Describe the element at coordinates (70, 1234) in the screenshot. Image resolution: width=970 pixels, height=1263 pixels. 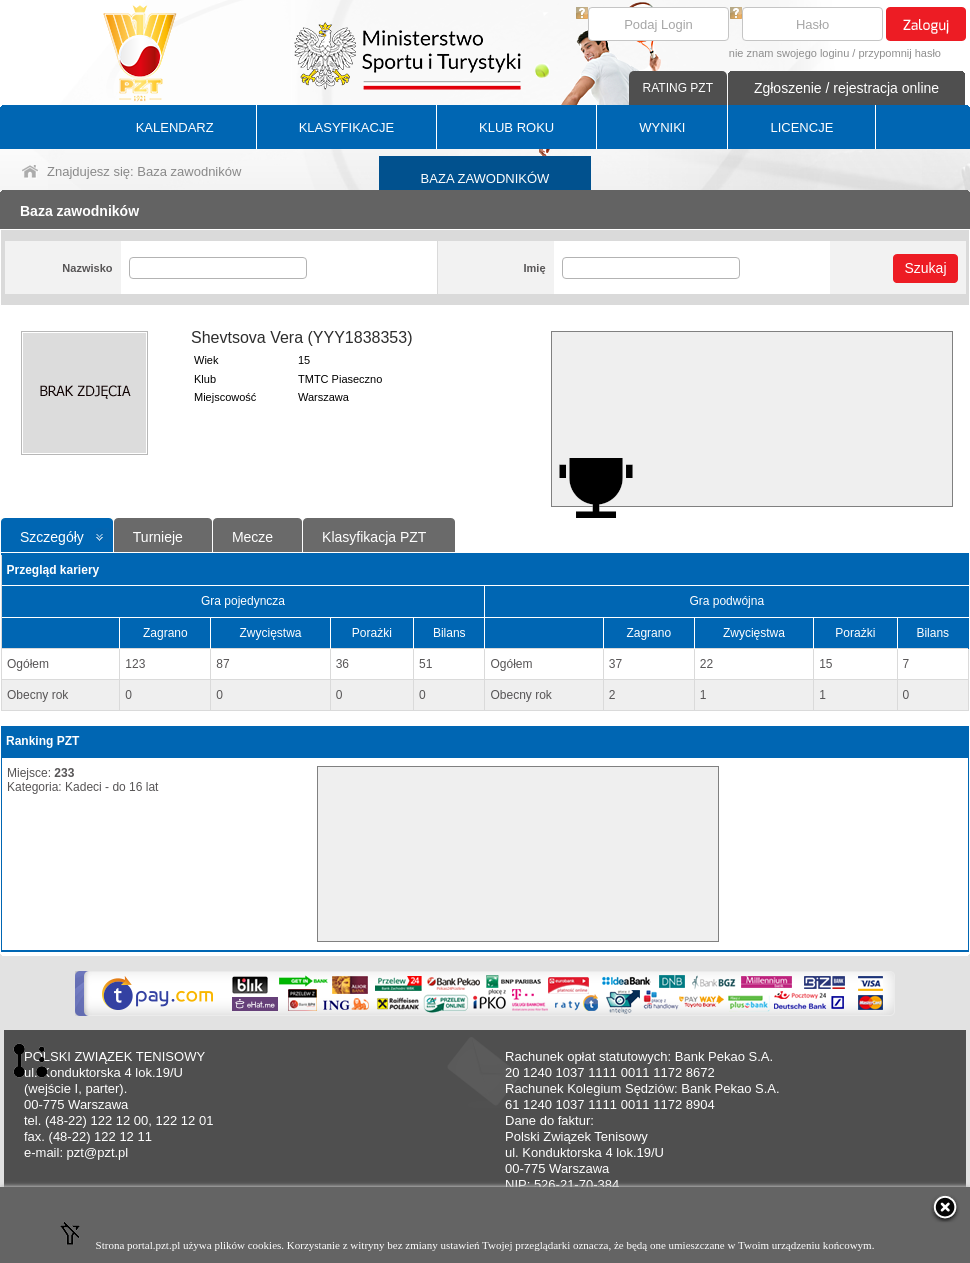
I see `clear all active filters` at that location.